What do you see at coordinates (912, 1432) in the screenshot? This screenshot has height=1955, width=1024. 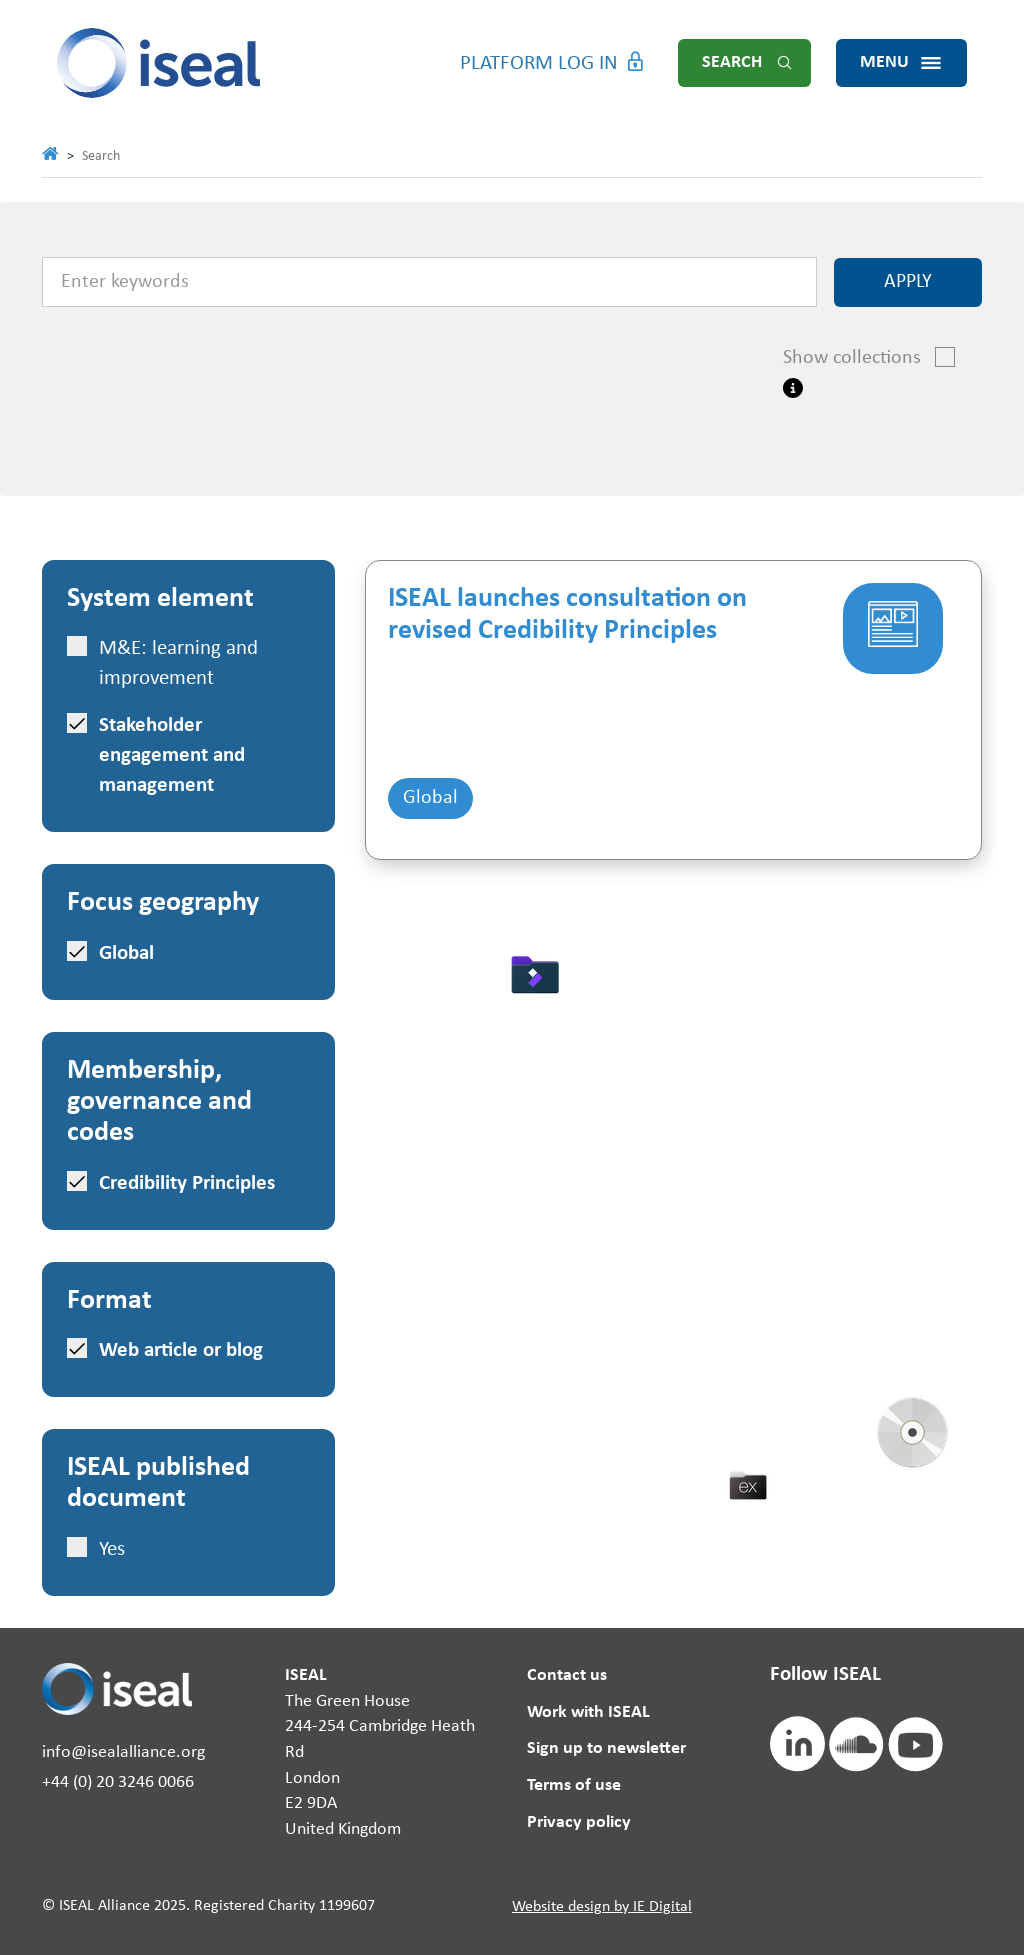 I see `indicates a CD-RW (rewritable disc) drive or media` at bounding box center [912, 1432].